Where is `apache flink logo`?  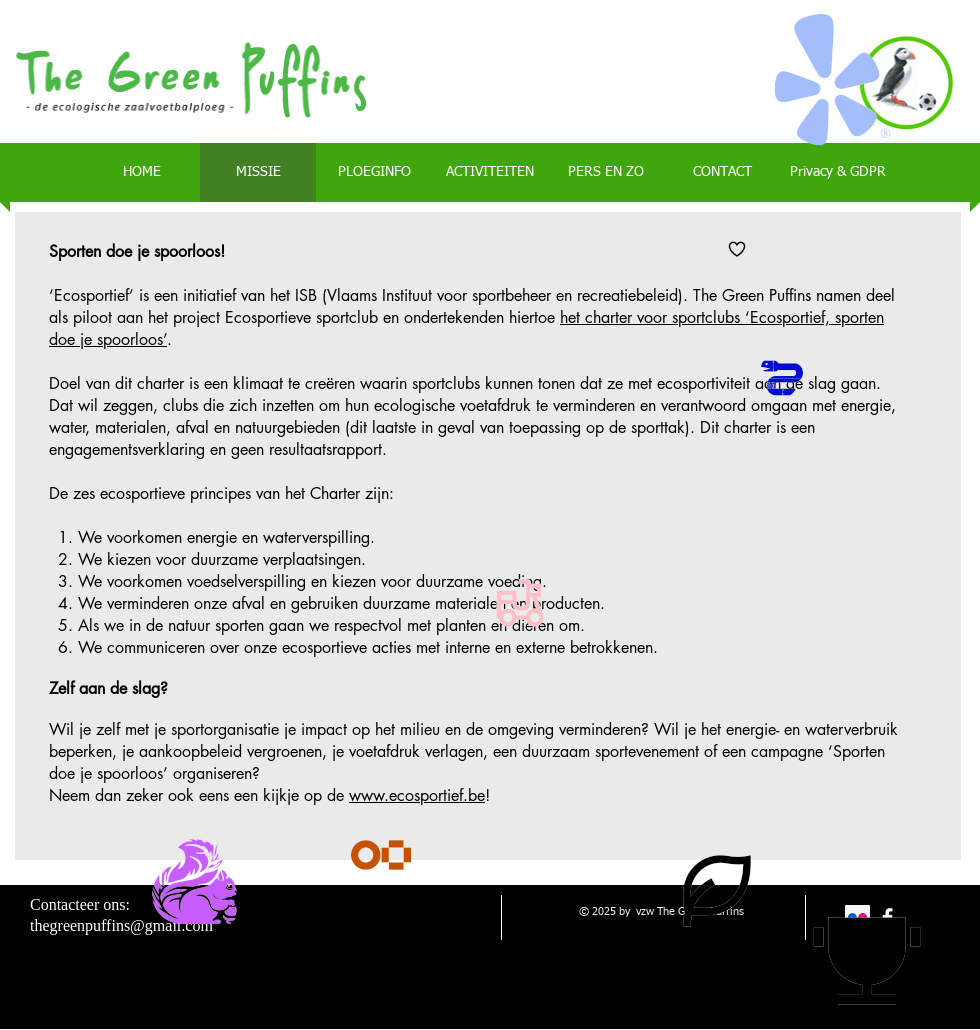
apache flink logo is located at coordinates (194, 881).